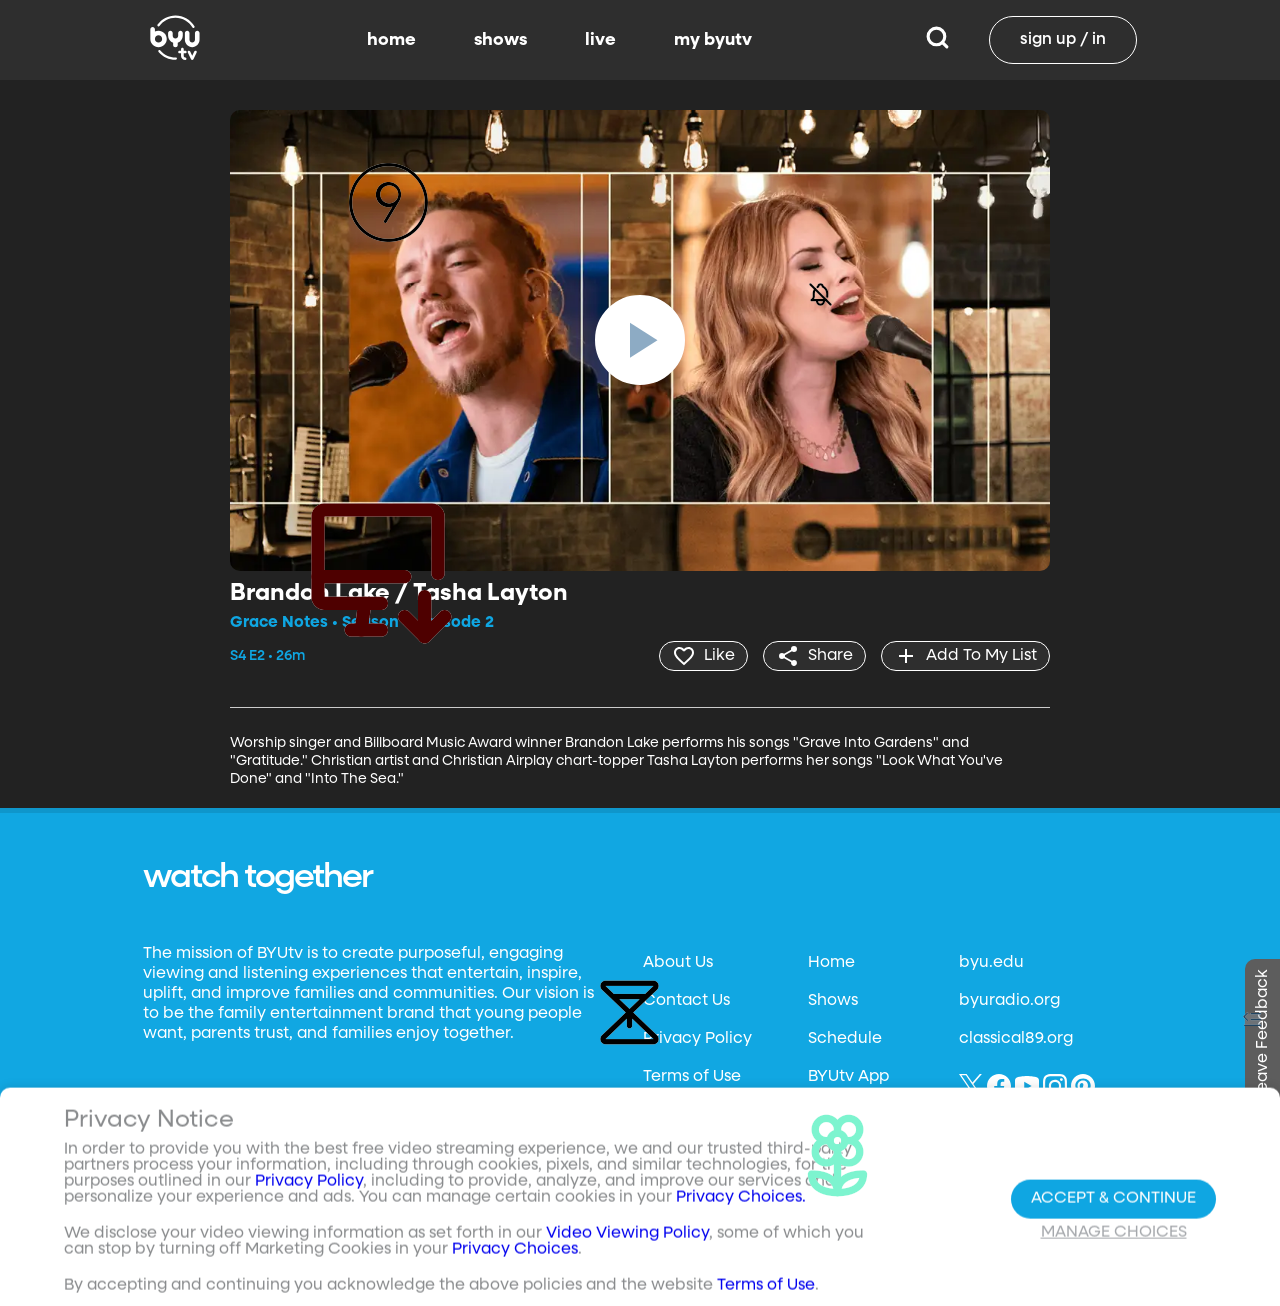 The height and width of the screenshot is (1306, 1280). I want to click on indicates nine items or notifications, so click(388, 202).